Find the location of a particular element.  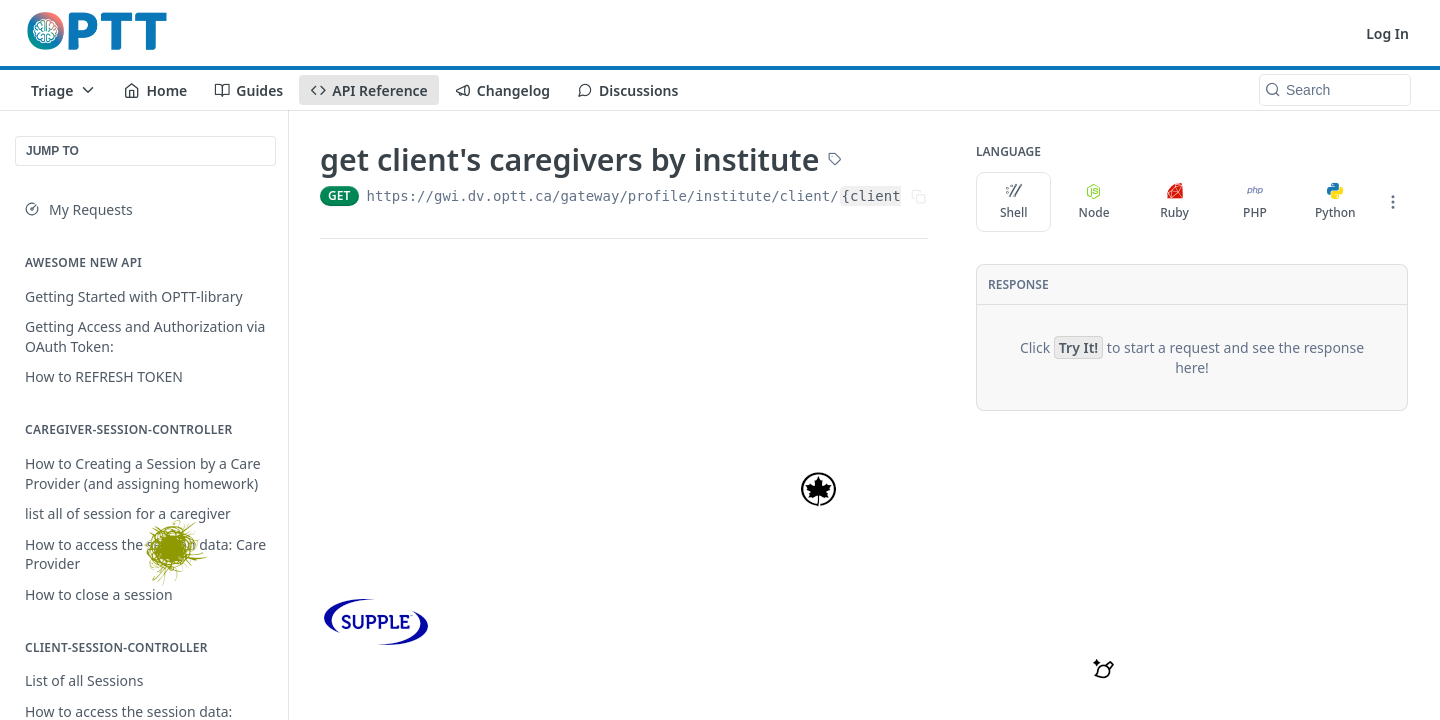

open the Air Canada app or website is located at coordinates (818, 489).